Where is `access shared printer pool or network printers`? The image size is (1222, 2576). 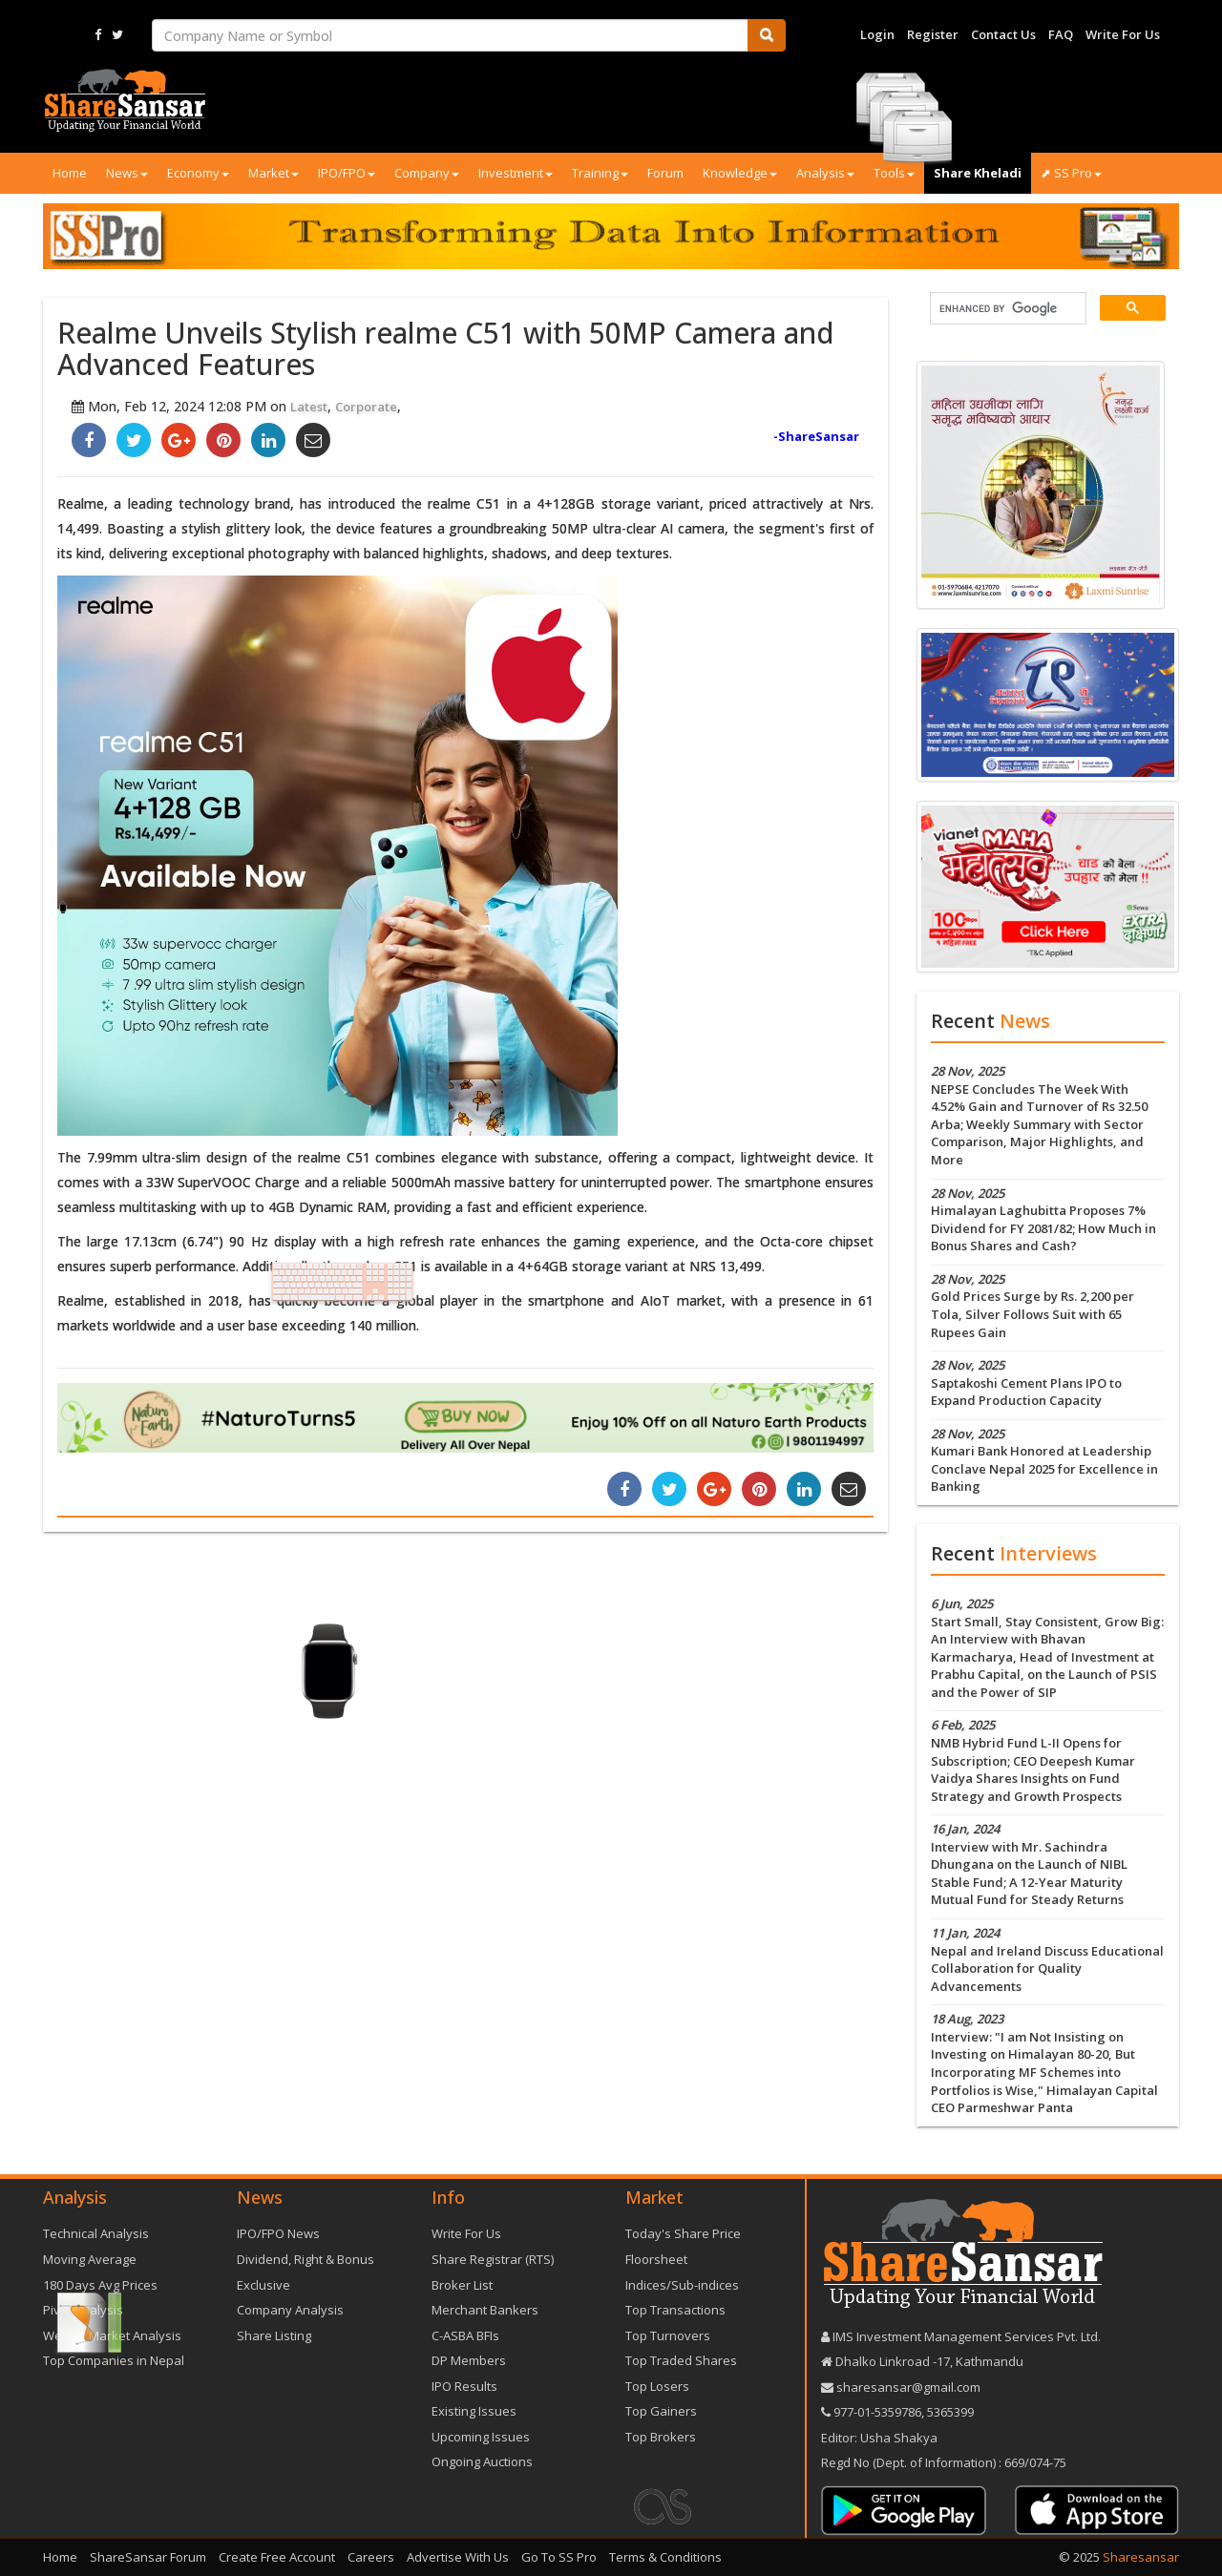
access shared printer pool or network printers is located at coordinates (904, 117).